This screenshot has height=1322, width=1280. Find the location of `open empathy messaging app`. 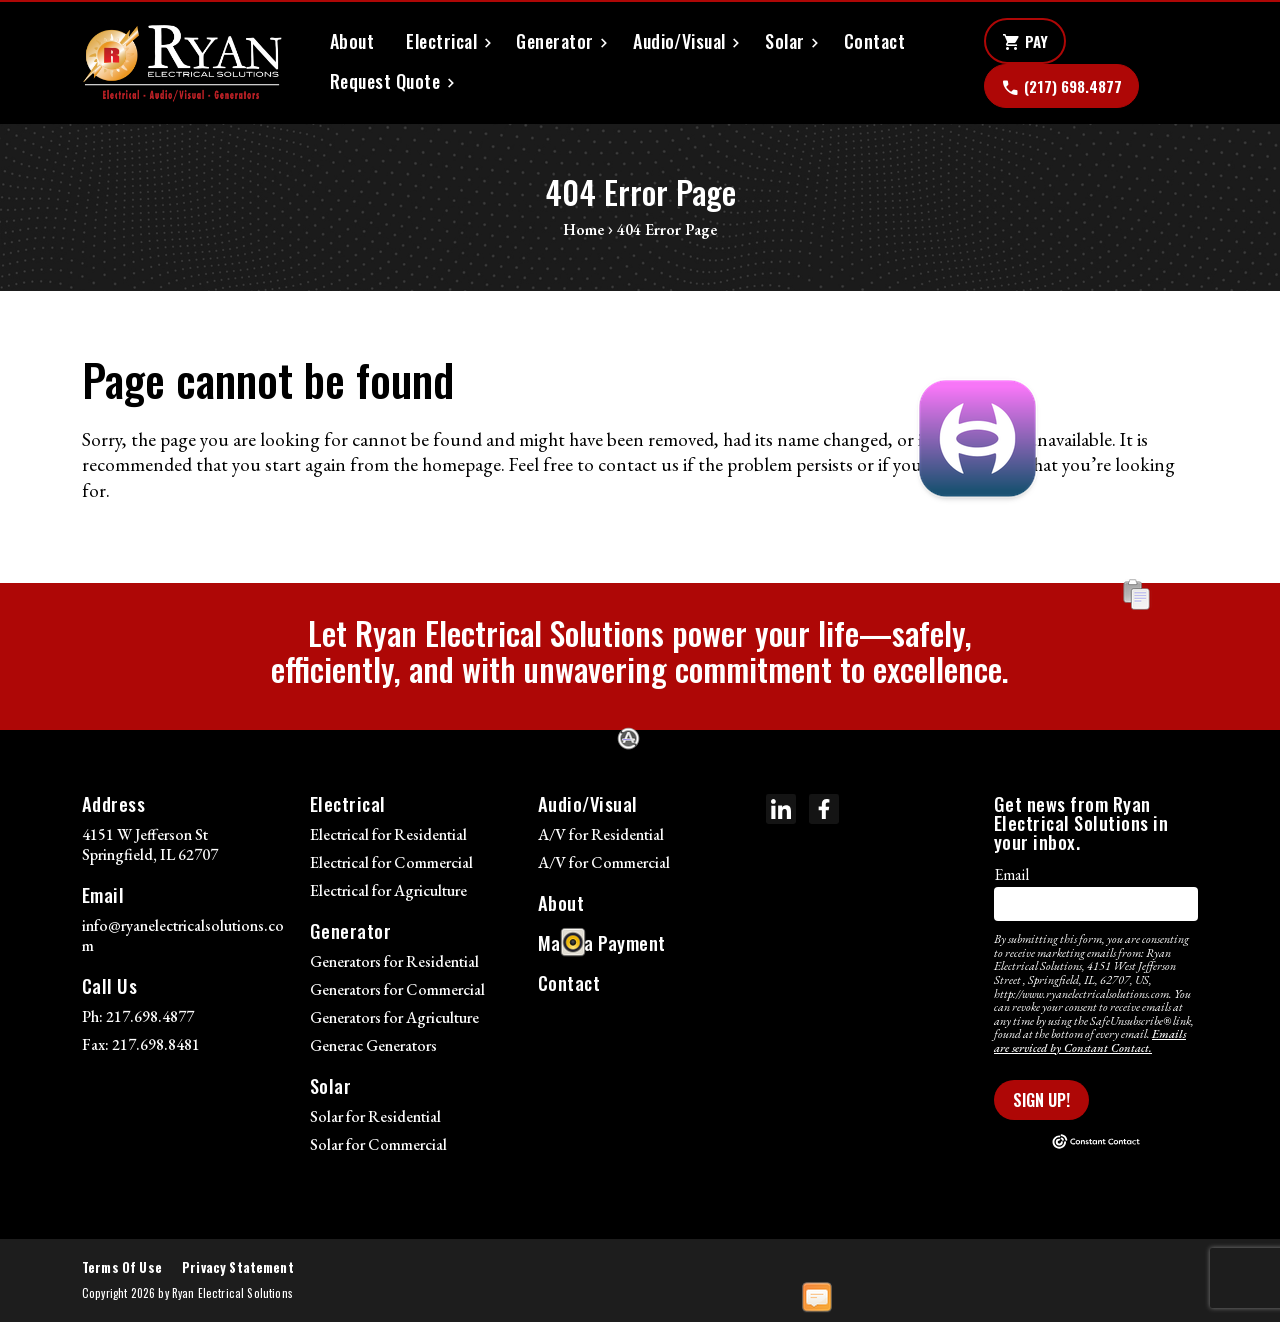

open empathy messaging app is located at coordinates (817, 1297).